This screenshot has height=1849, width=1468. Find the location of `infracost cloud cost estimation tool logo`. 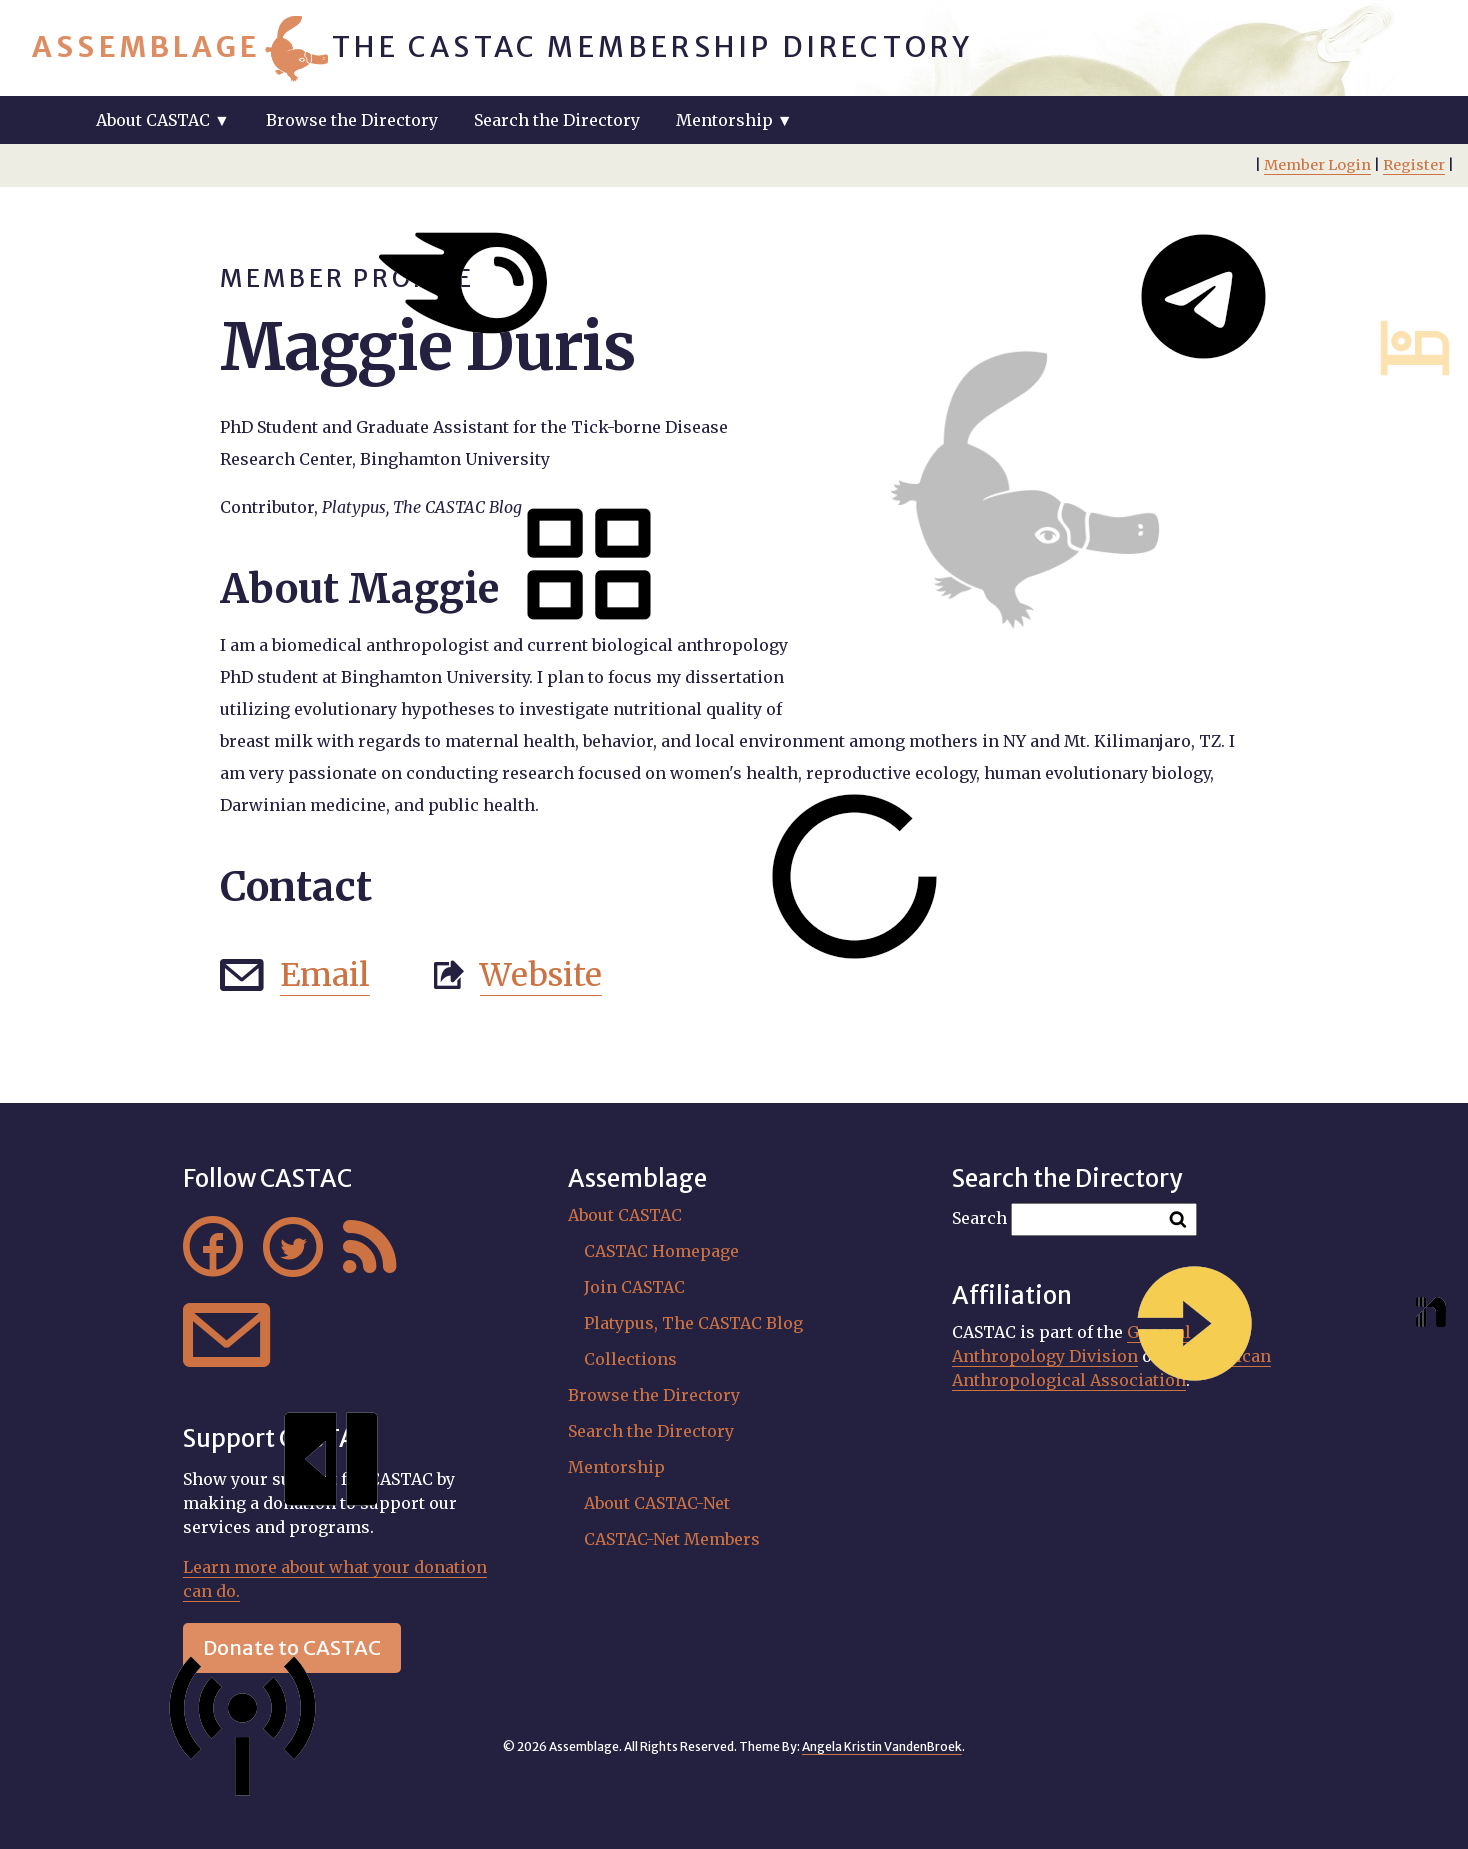

infracost cloud cost estimation tool logo is located at coordinates (1431, 1312).